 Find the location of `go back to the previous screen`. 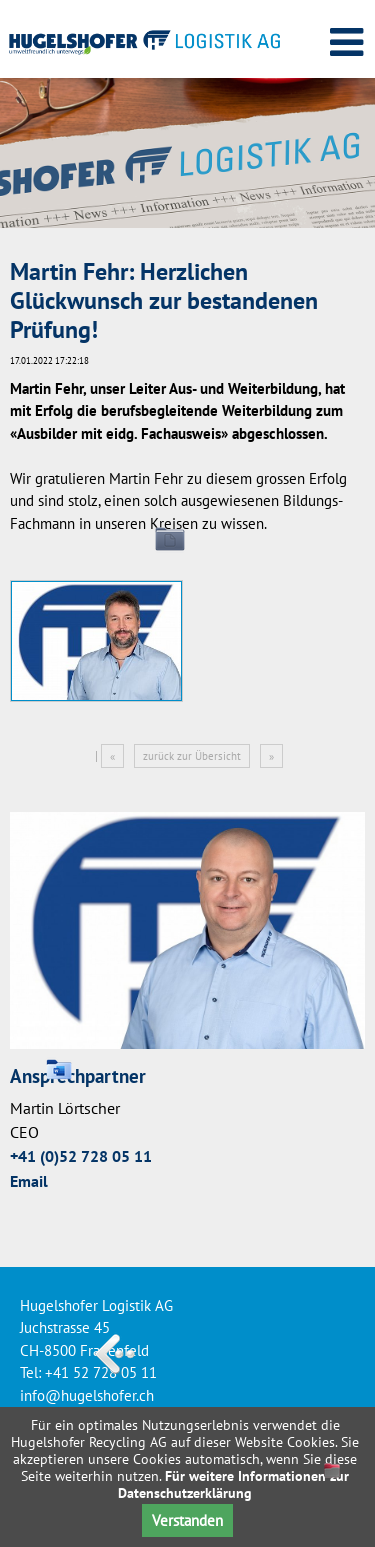

go back to the previous screen is located at coordinates (115, 1354).